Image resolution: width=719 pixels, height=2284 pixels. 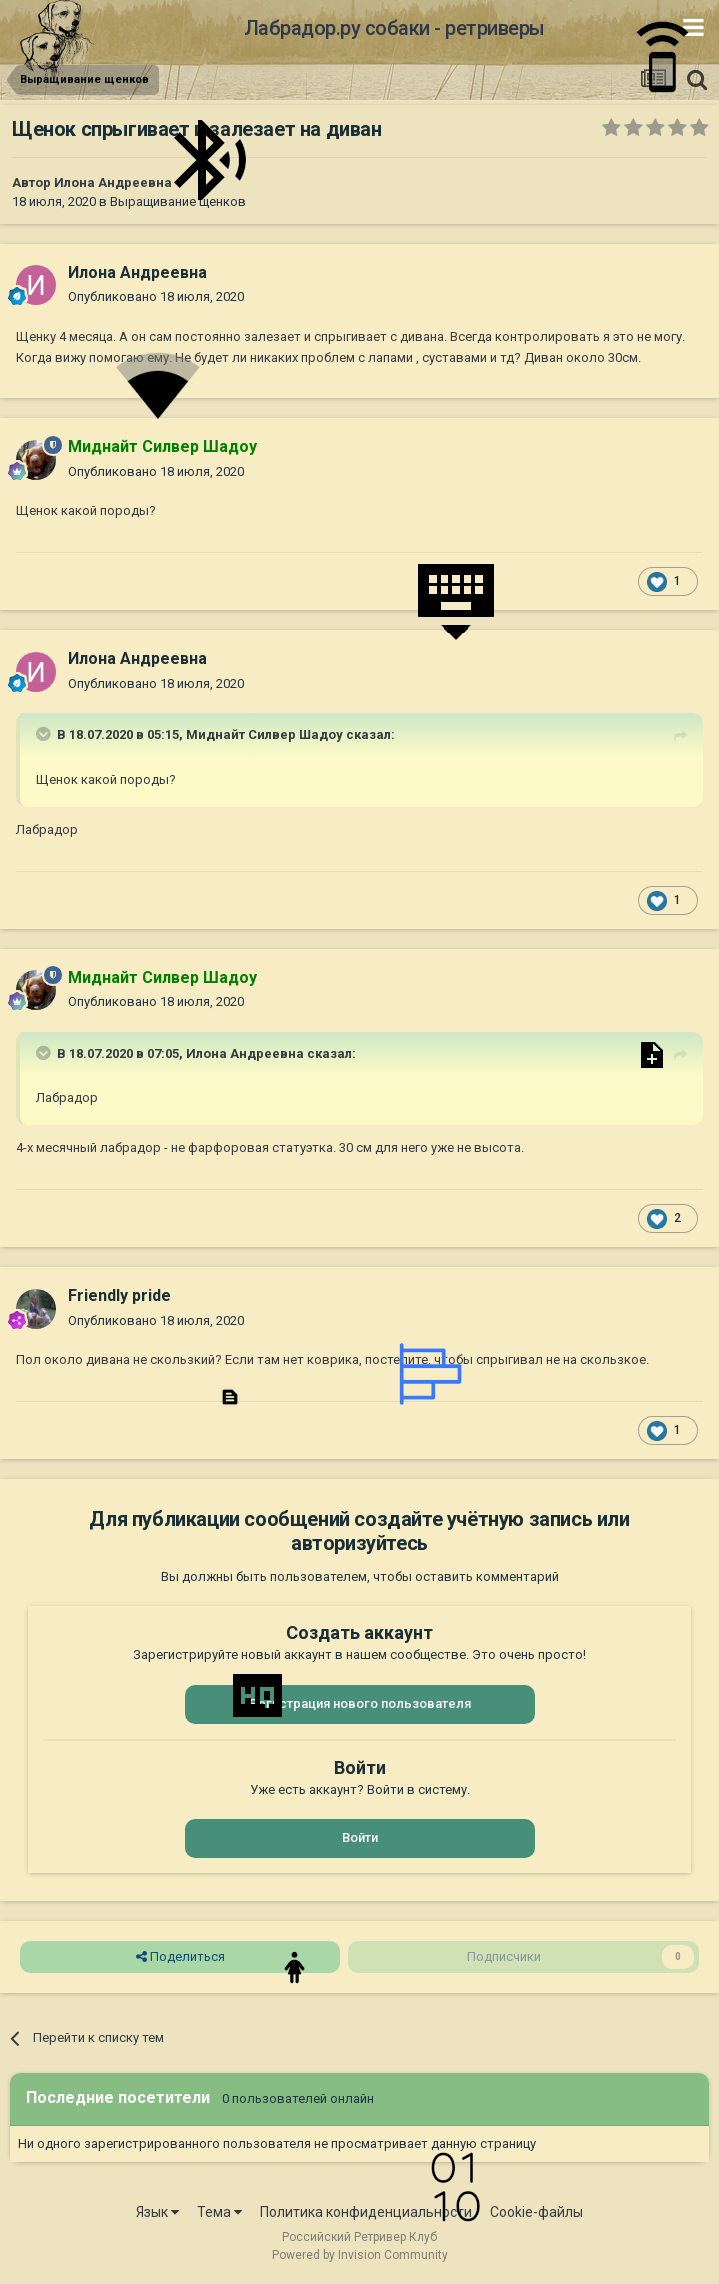 I want to click on enable speakerphone during a call, so click(x=662, y=58).